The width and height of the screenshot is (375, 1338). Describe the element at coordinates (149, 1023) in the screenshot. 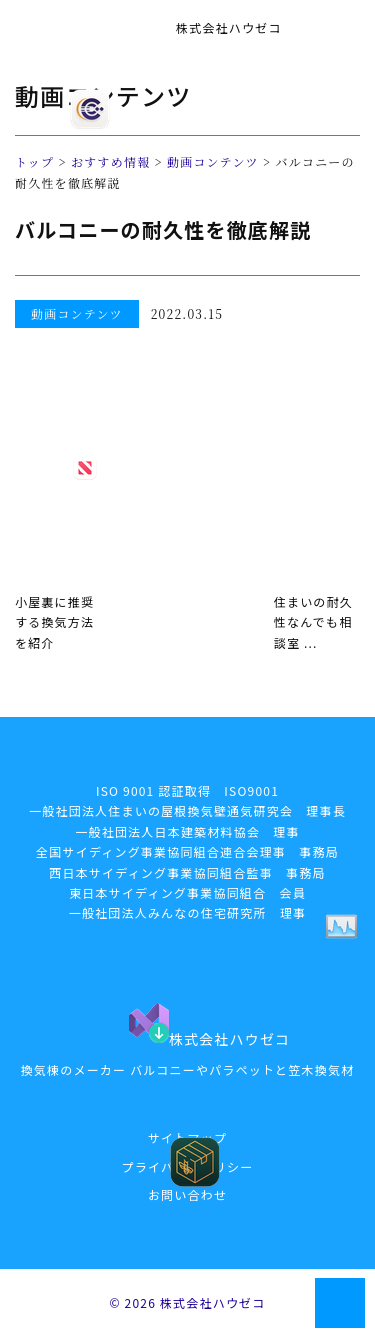

I see `open visual studio installer` at that location.